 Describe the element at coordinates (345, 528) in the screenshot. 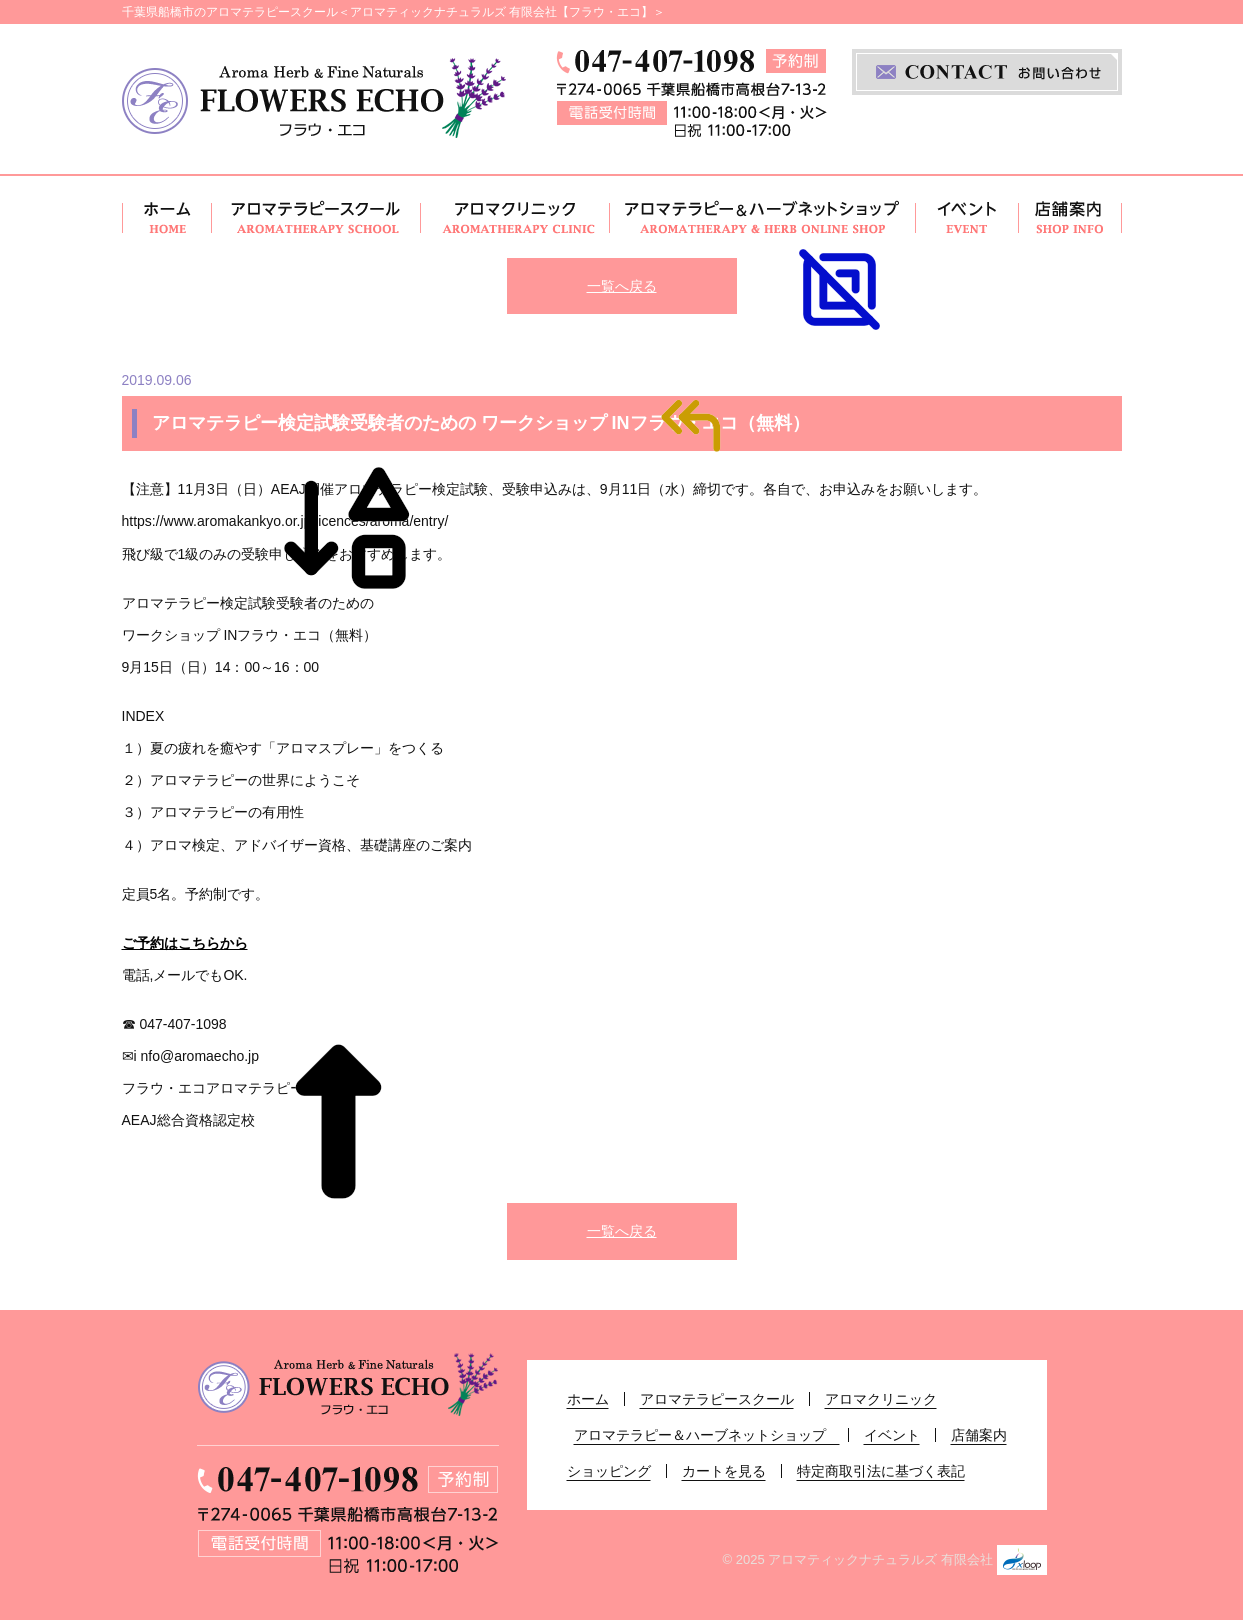

I see `sort items in descending order` at that location.